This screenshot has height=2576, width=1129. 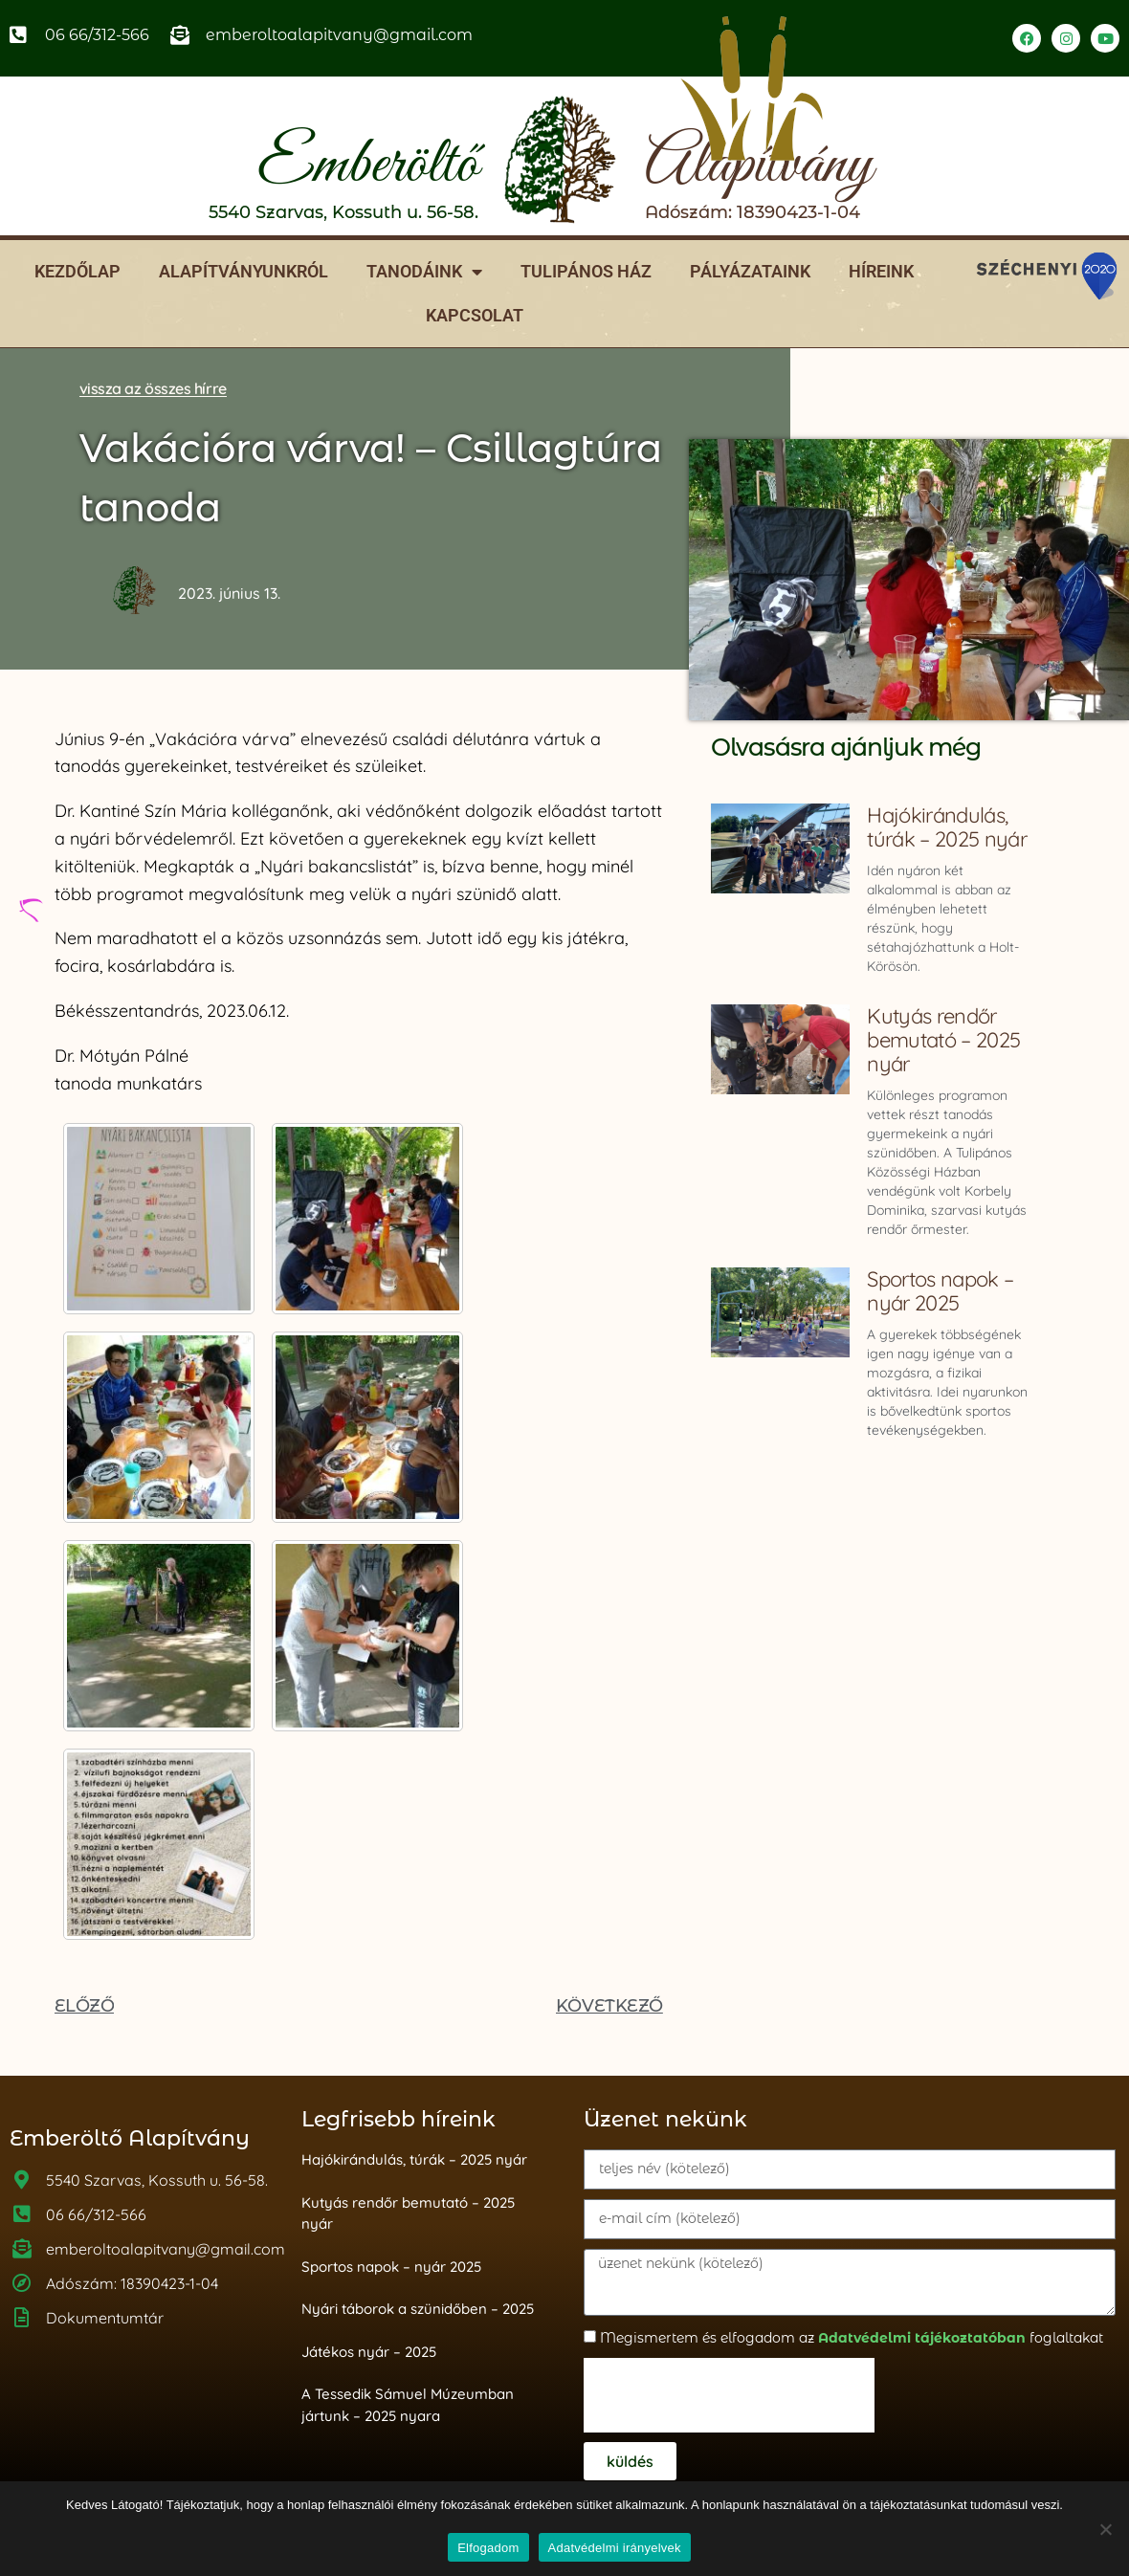 I want to click on select the scythe weapon or tool, so click(x=31, y=910).